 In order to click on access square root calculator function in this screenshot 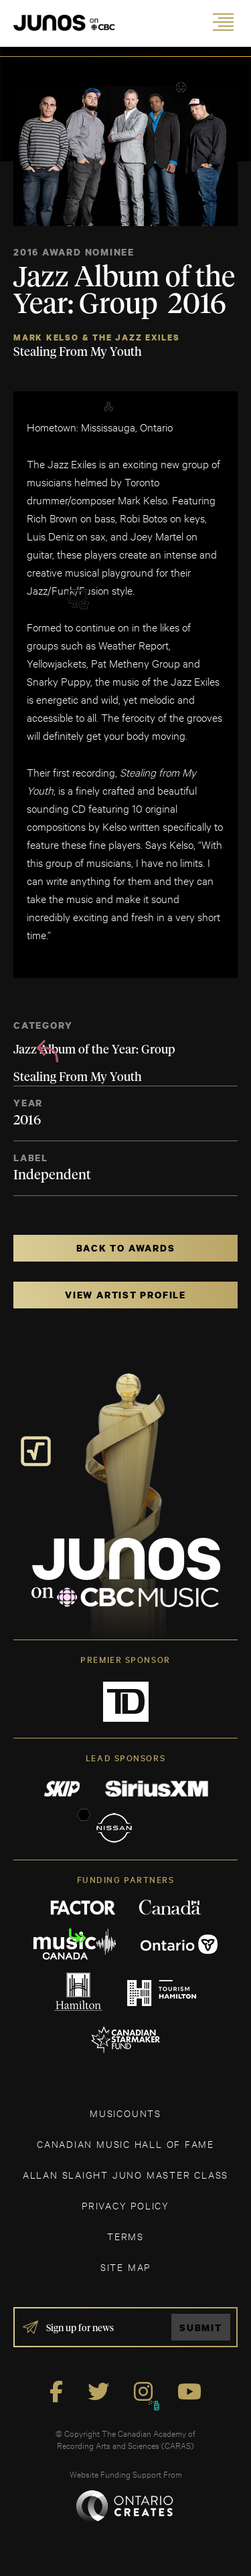, I will do `click(35, 1451)`.